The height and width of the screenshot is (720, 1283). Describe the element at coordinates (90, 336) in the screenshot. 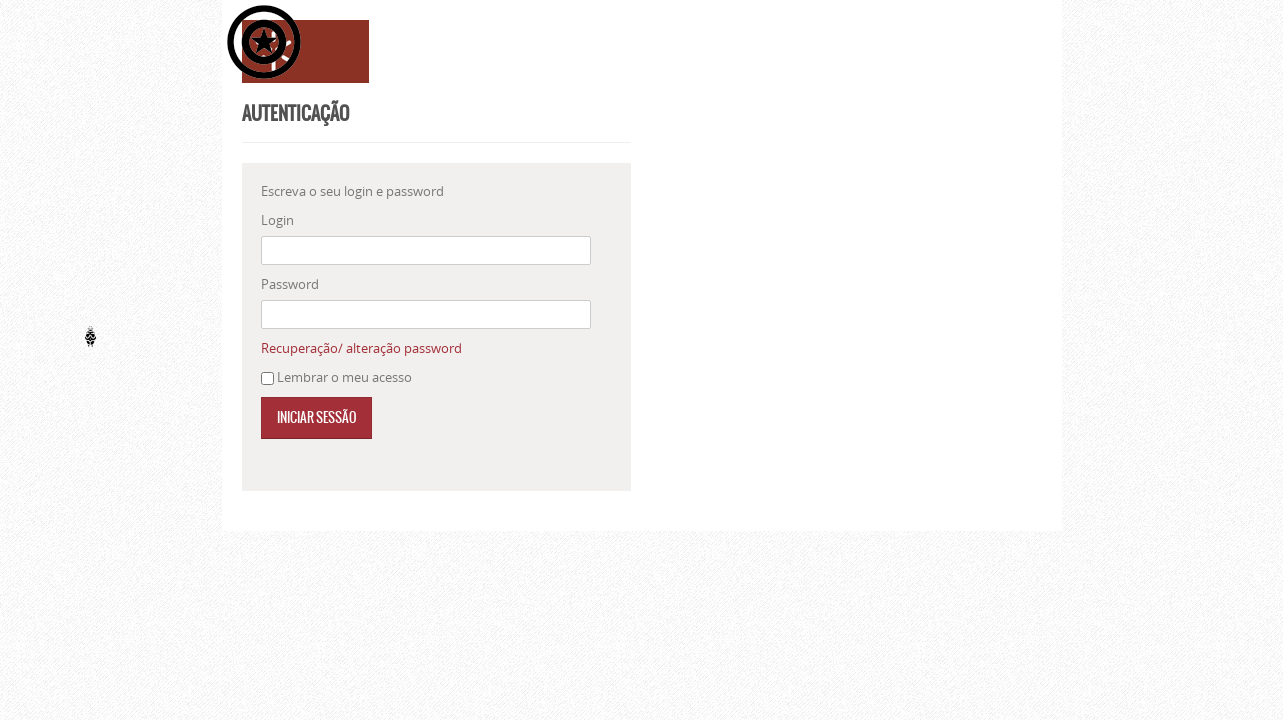

I see `view artifact or historical item details` at that location.